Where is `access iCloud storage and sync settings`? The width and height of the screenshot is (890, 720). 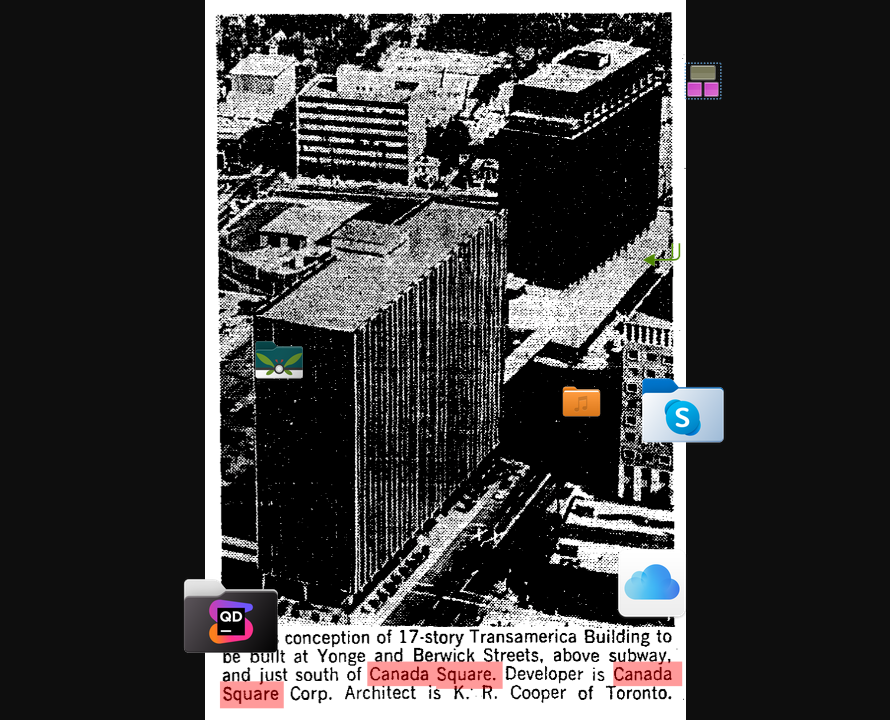 access iCloud storage and sync settings is located at coordinates (652, 583).